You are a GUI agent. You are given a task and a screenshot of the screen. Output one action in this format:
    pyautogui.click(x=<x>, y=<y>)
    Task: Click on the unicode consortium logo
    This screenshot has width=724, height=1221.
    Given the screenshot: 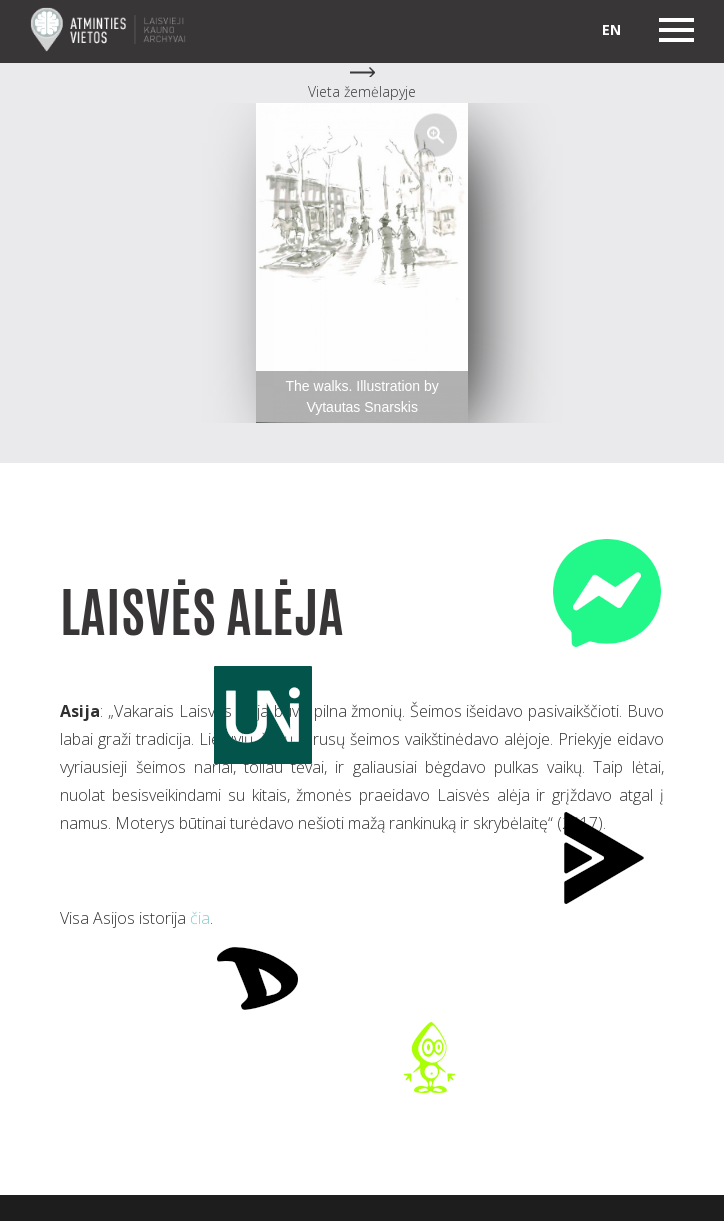 What is the action you would take?
    pyautogui.click(x=263, y=715)
    